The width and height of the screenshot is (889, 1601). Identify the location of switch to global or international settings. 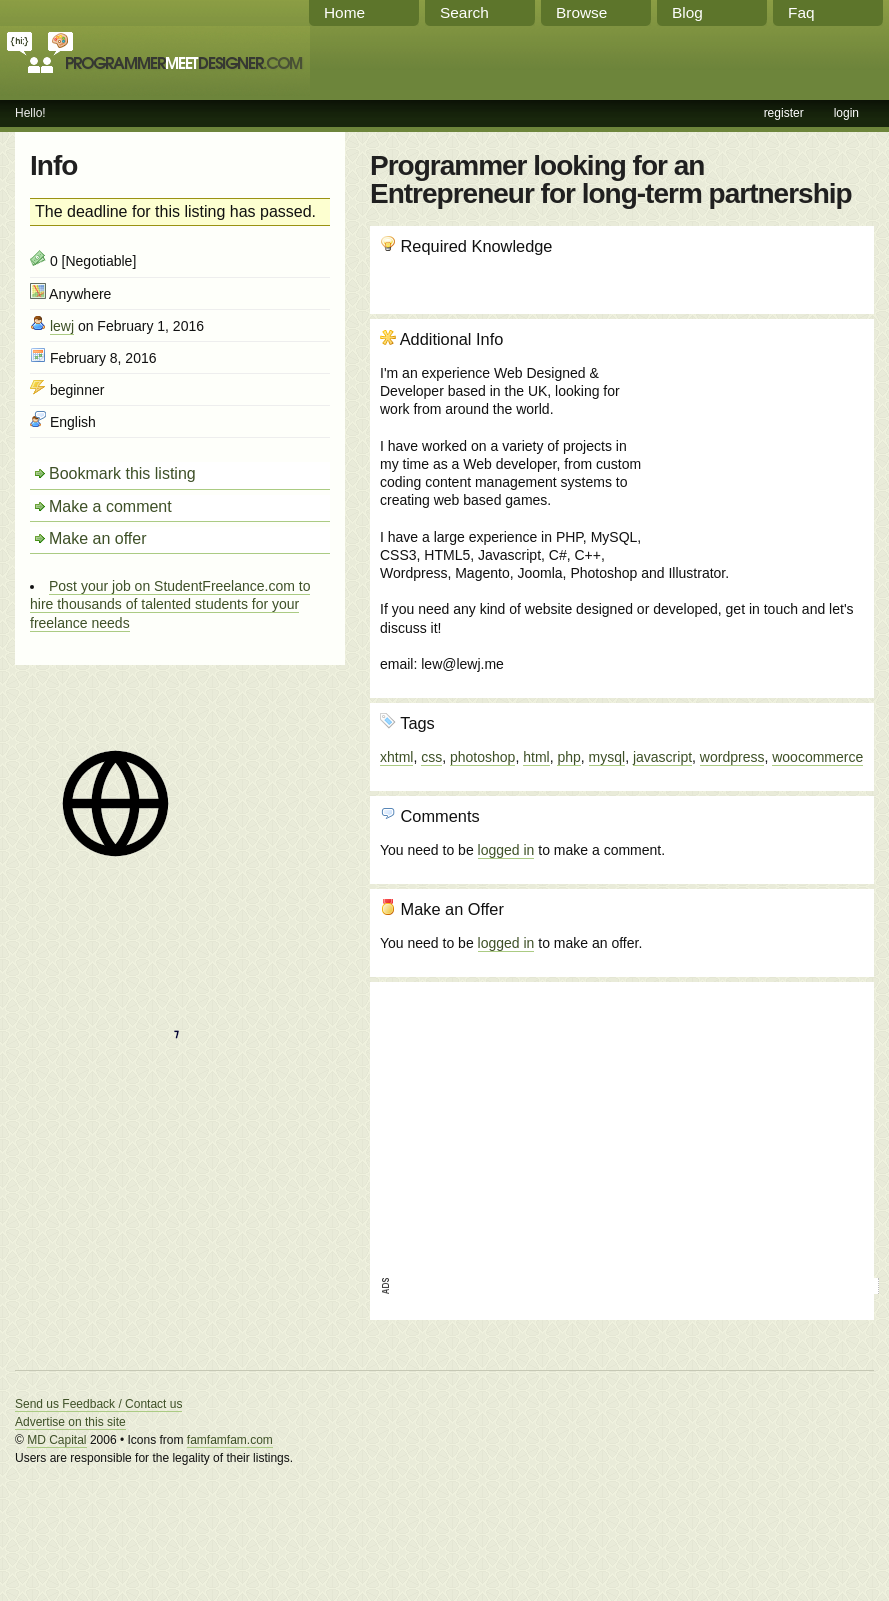
(115, 803).